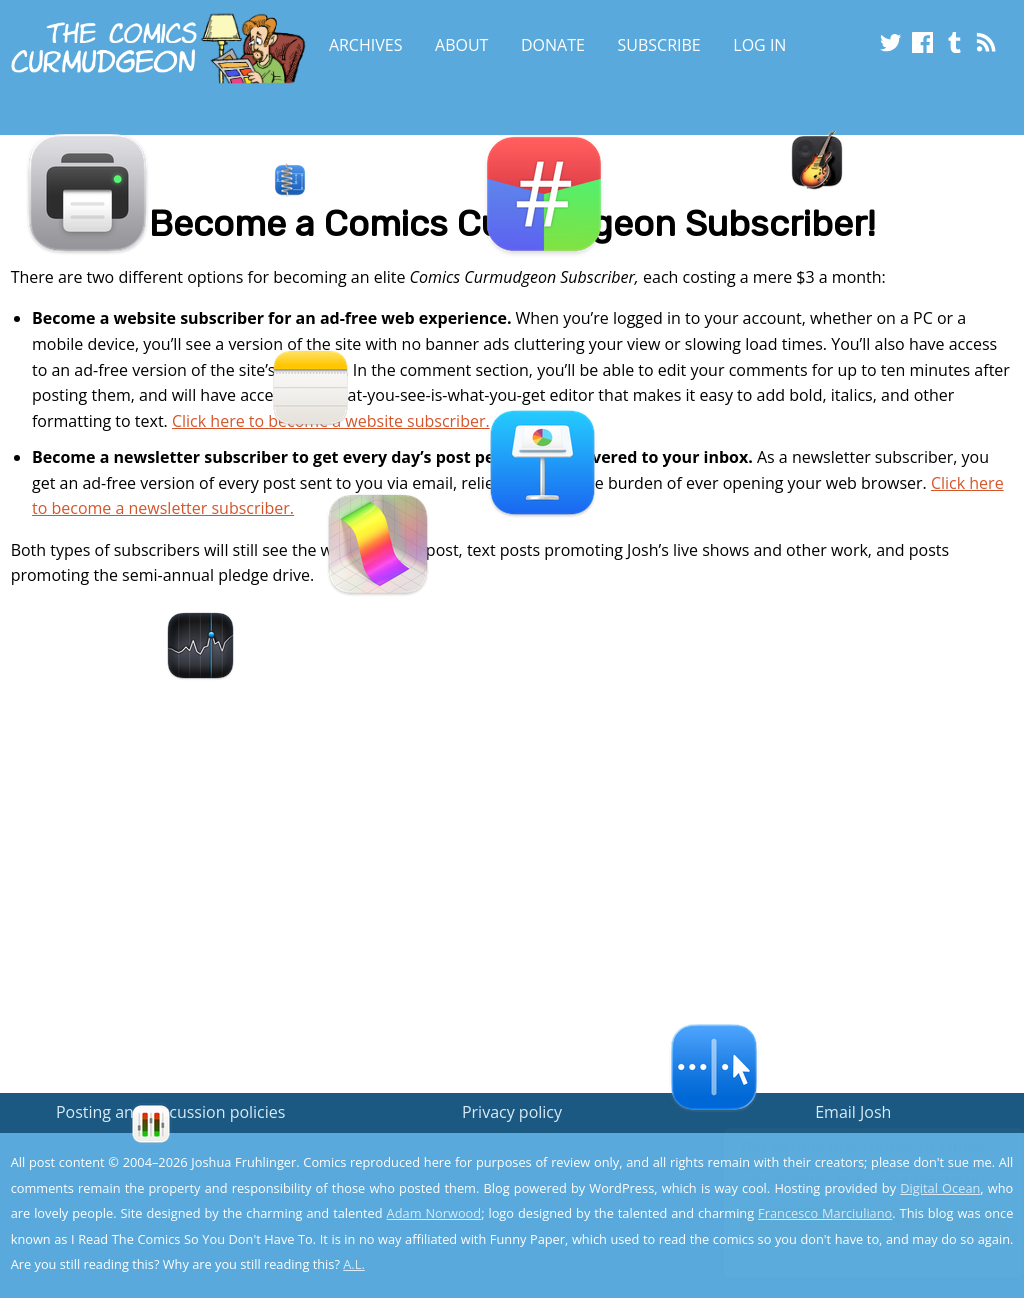  What do you see at coordinates (544, 194) in the screenshot?
I see `open gtkhash checksum verification tool` at bounding box center [544, 194].